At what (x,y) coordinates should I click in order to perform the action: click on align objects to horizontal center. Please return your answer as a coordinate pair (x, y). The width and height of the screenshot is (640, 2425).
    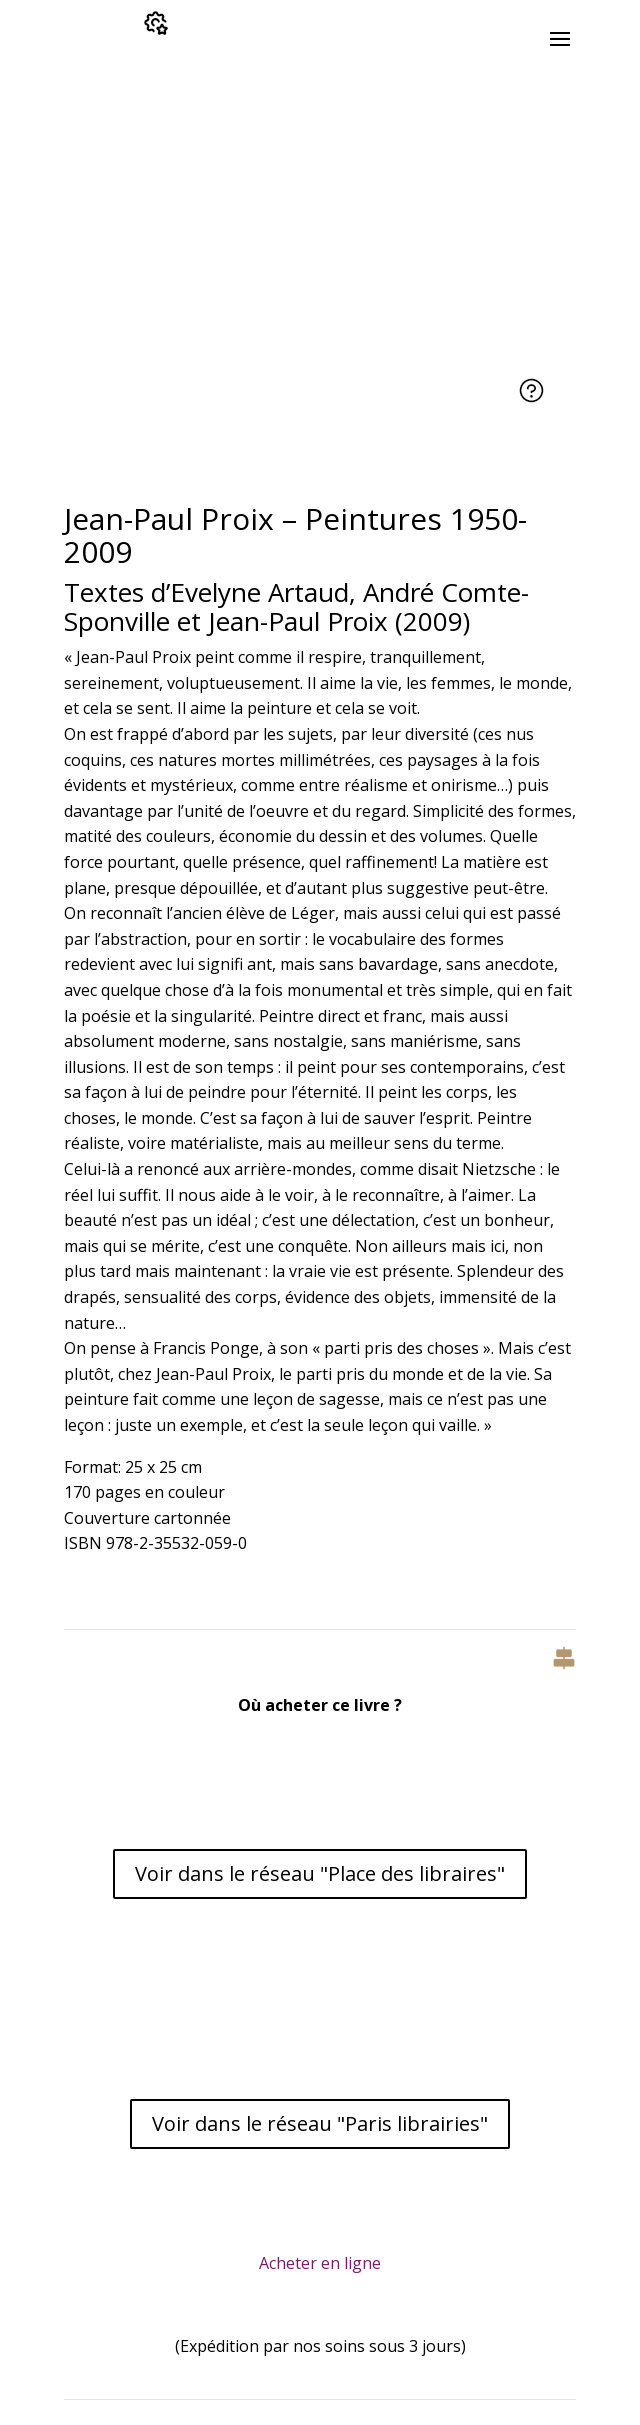
    Looking at the image, I should click on (564, 1658).